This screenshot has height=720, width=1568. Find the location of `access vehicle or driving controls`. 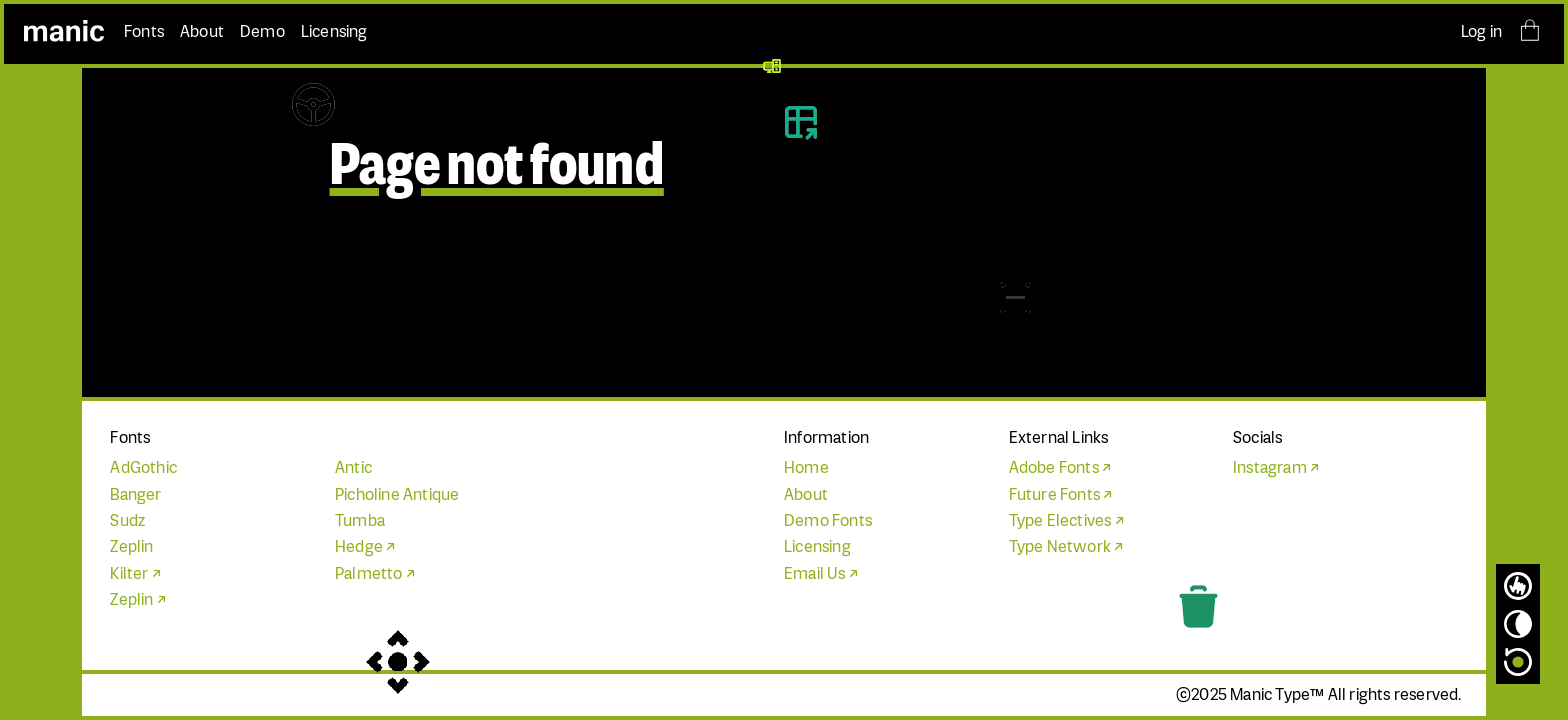

access vehicle or driving controls is located at coordinates (313, 104).